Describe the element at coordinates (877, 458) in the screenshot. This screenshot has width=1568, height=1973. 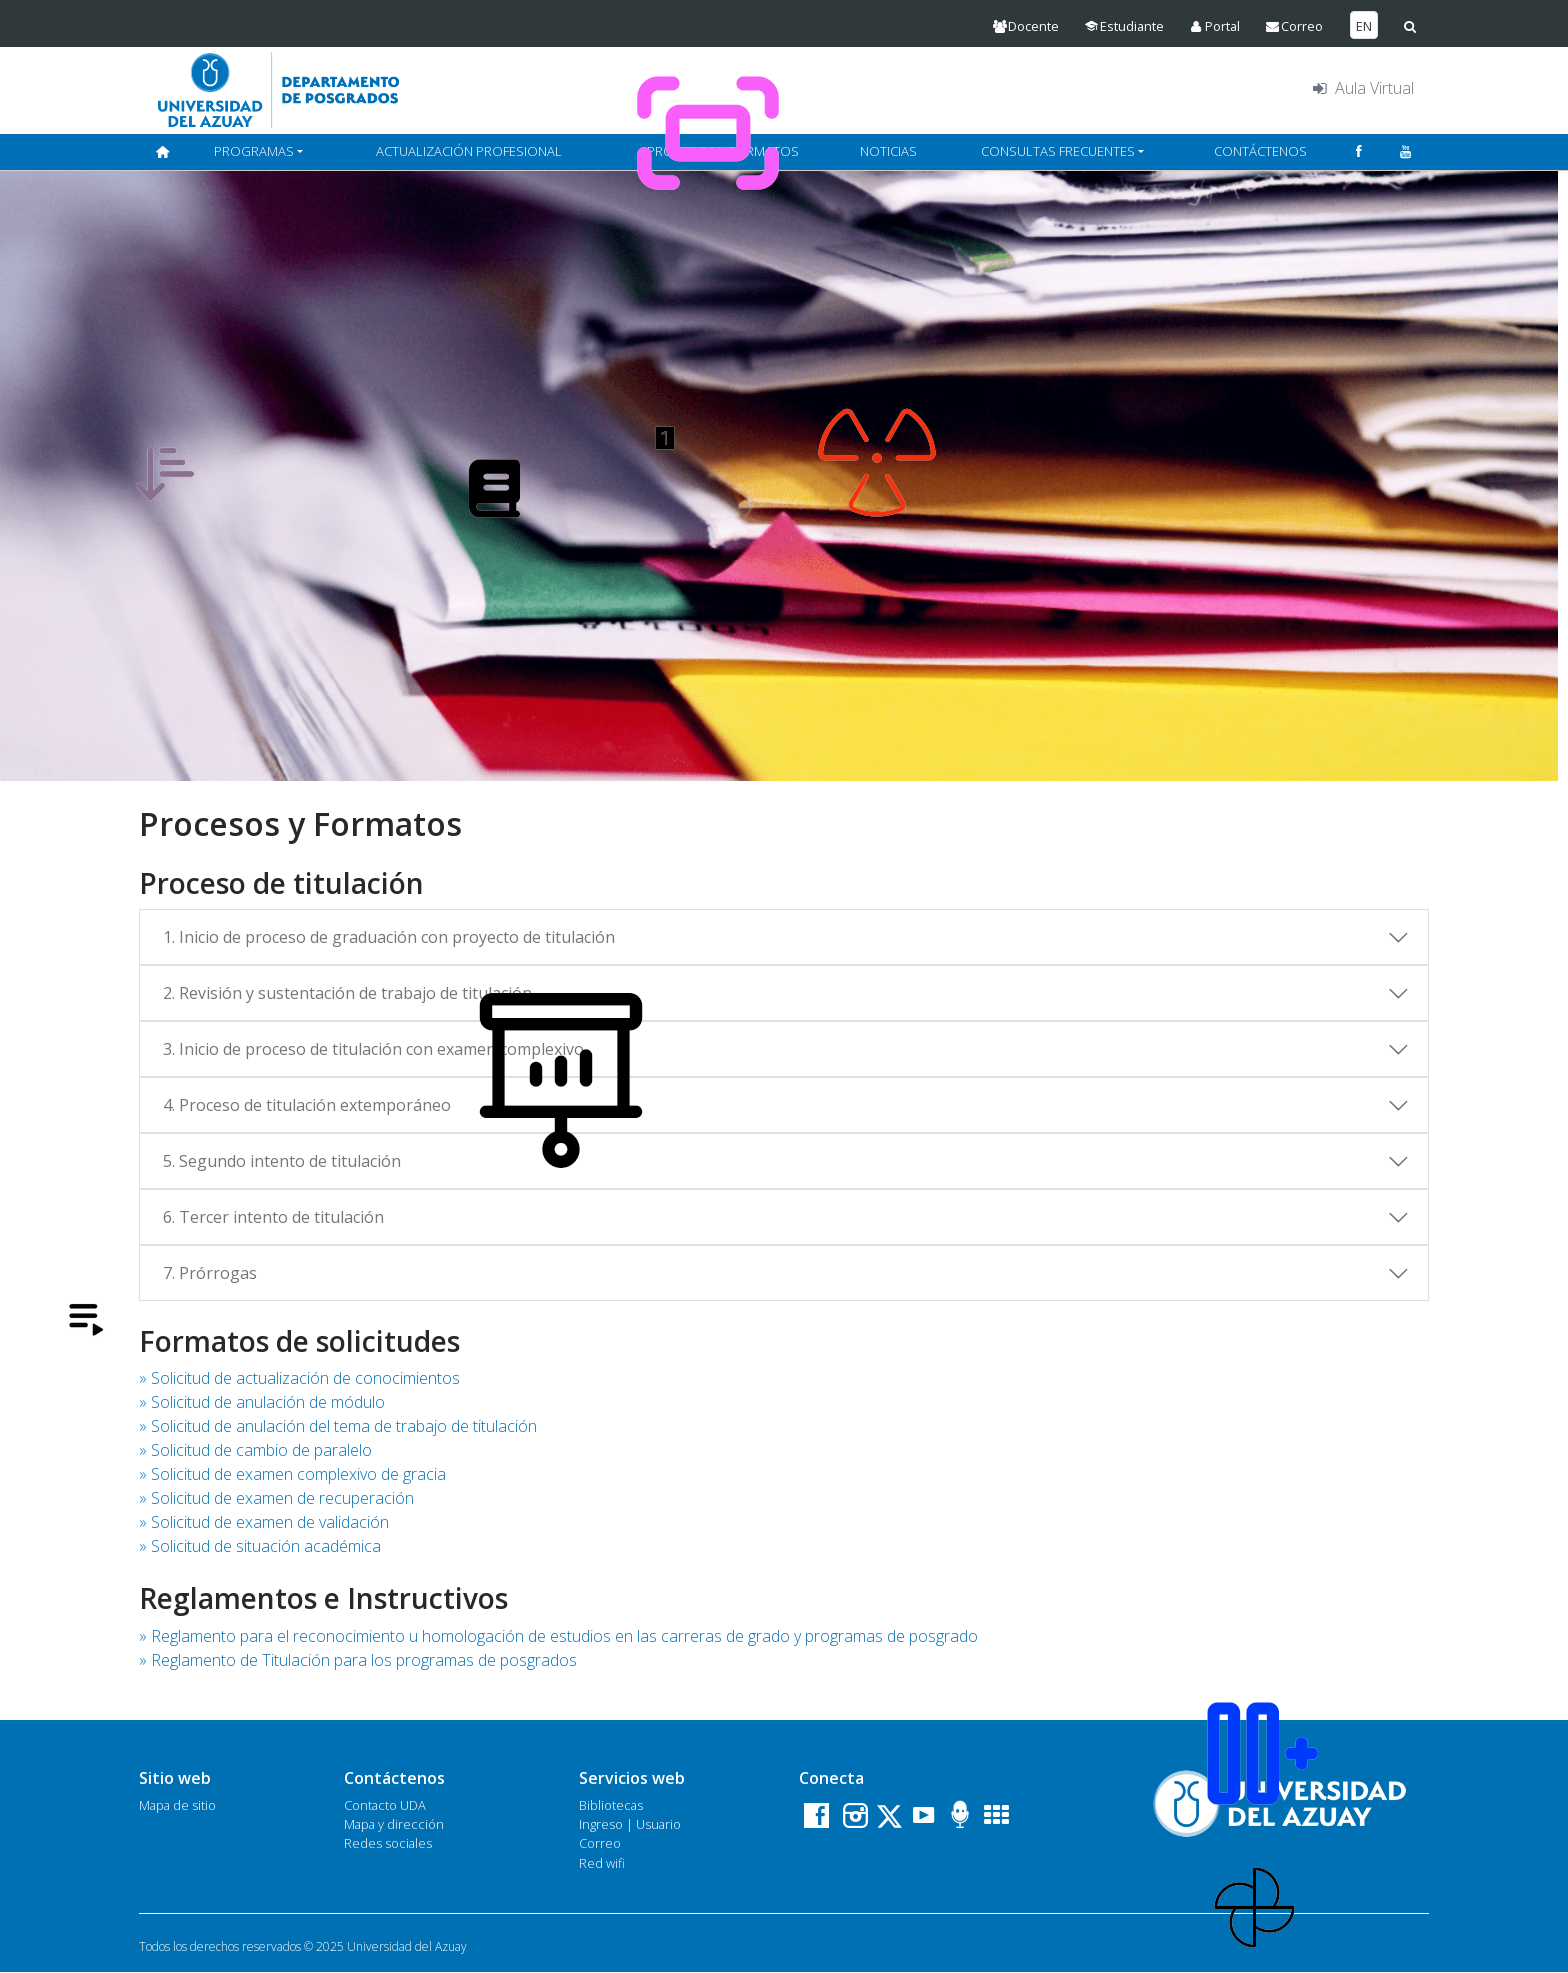
I see `indicates radioactive or hazardous material warning` at that location.